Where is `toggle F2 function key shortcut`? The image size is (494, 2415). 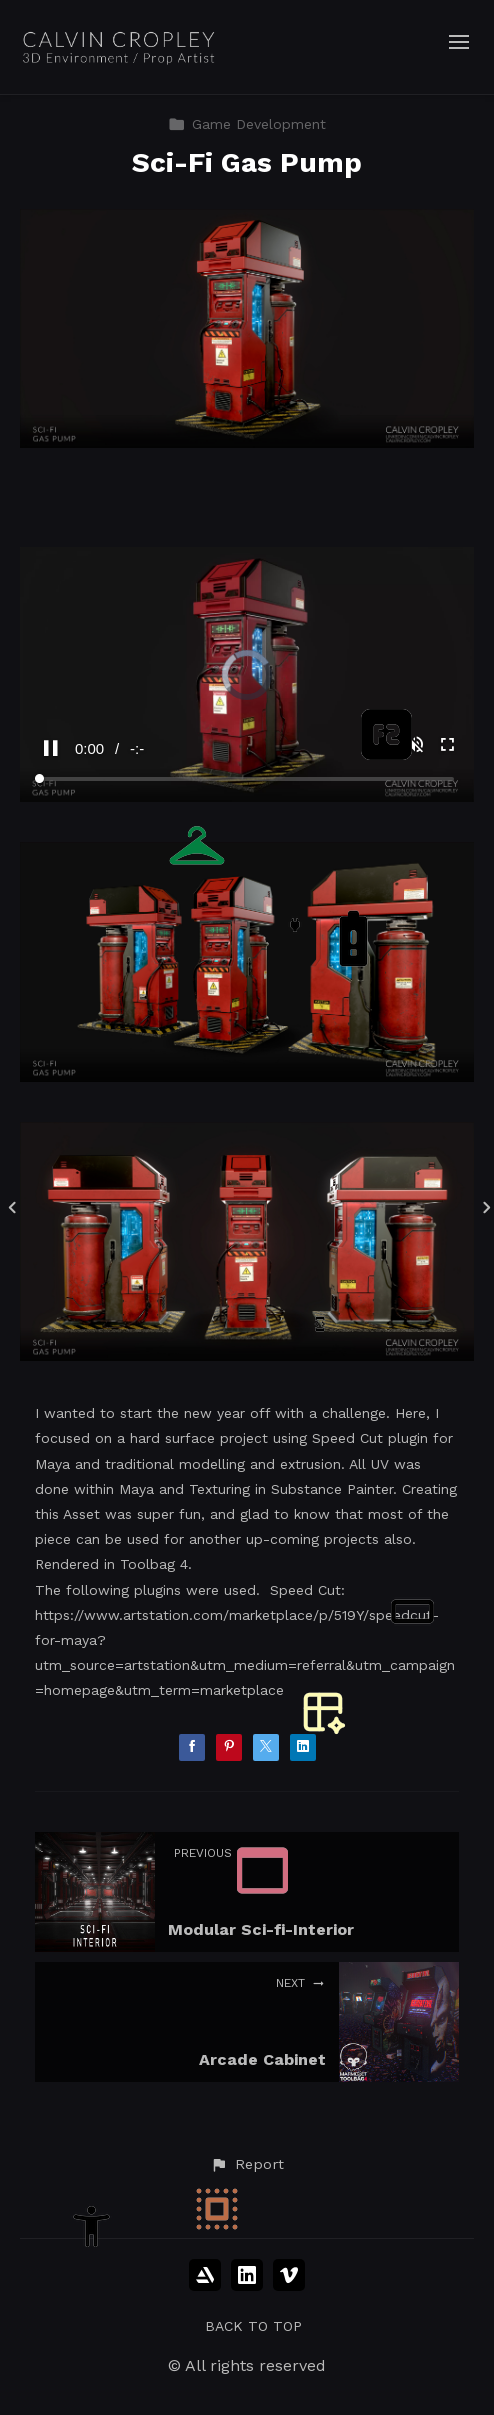
toggle F2 function key shortcut is located at coordinates (386, 734).